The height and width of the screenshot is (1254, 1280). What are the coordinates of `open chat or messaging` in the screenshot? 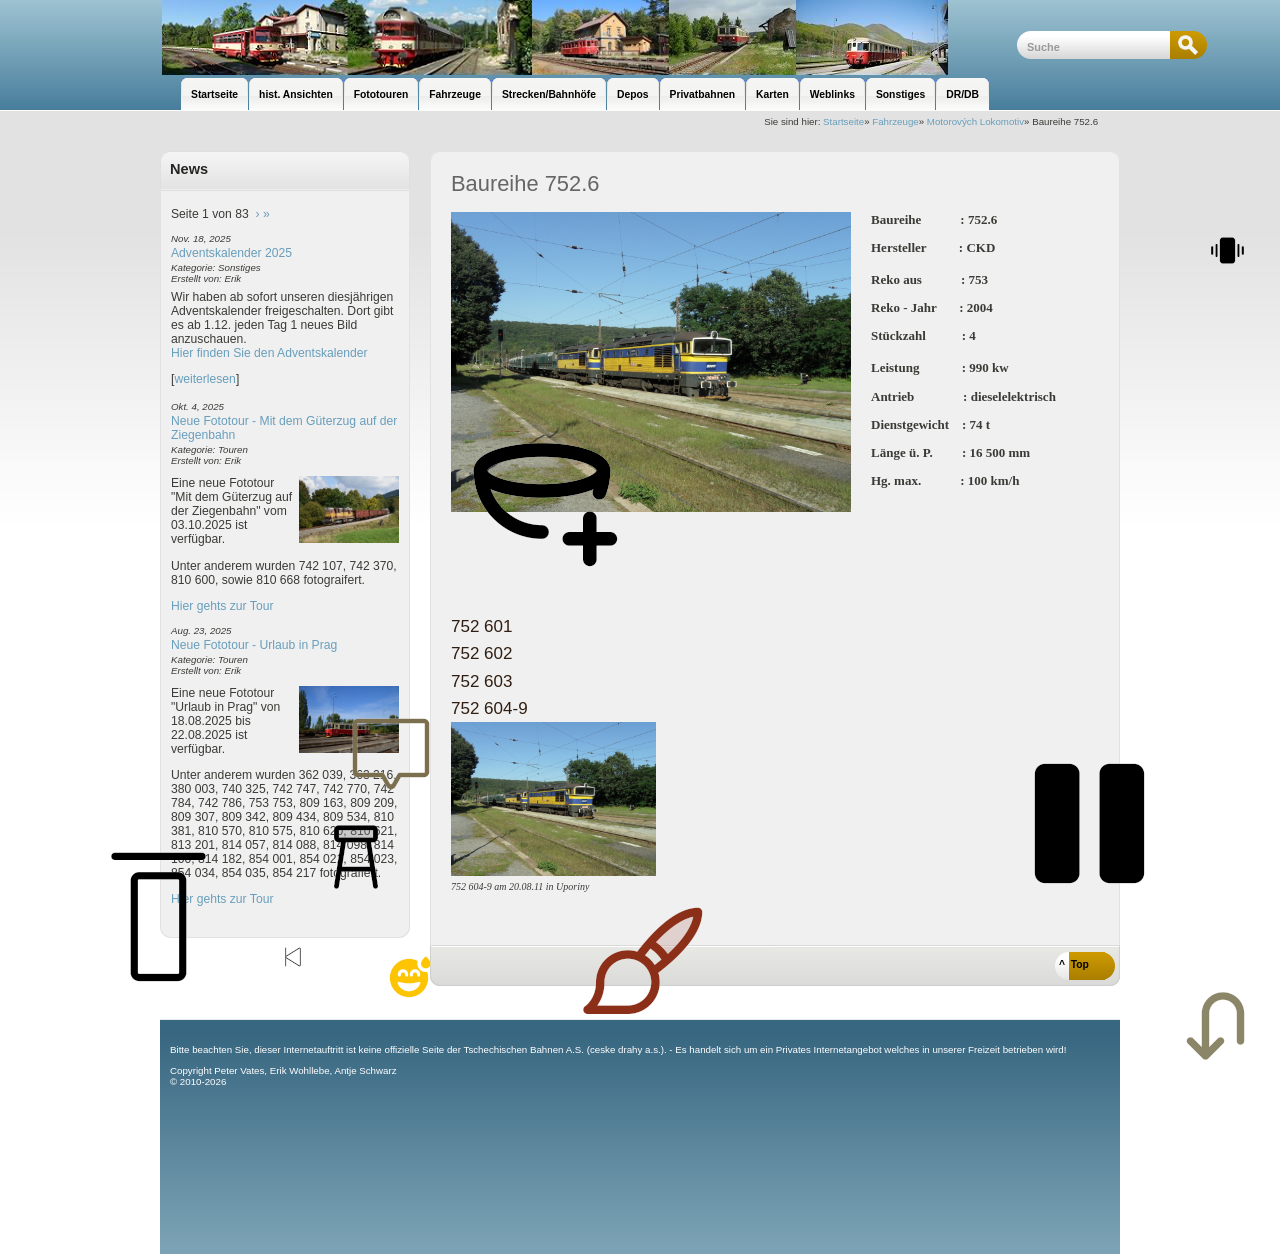 It's located at (391, 751).